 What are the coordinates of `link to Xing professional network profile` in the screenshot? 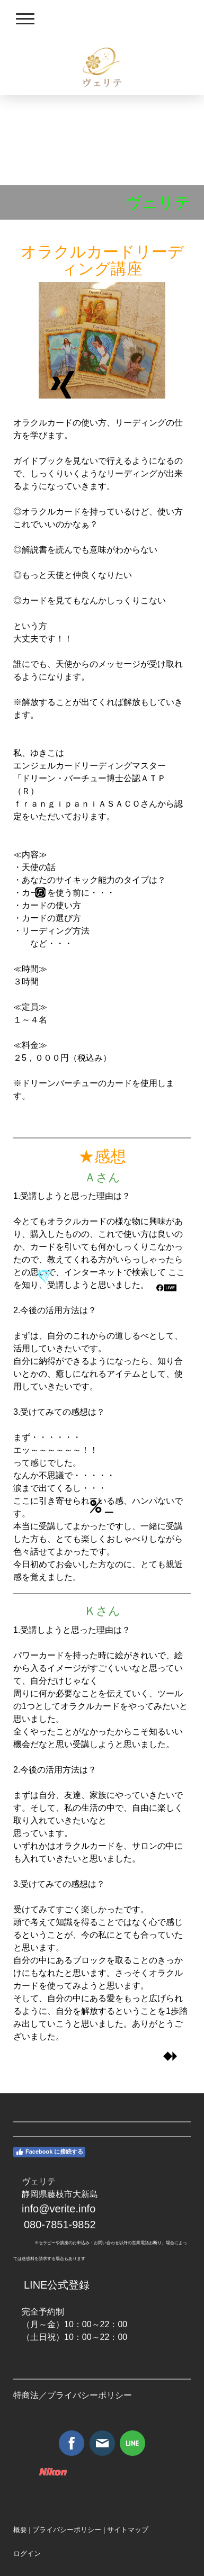 It's located at (63, 385).